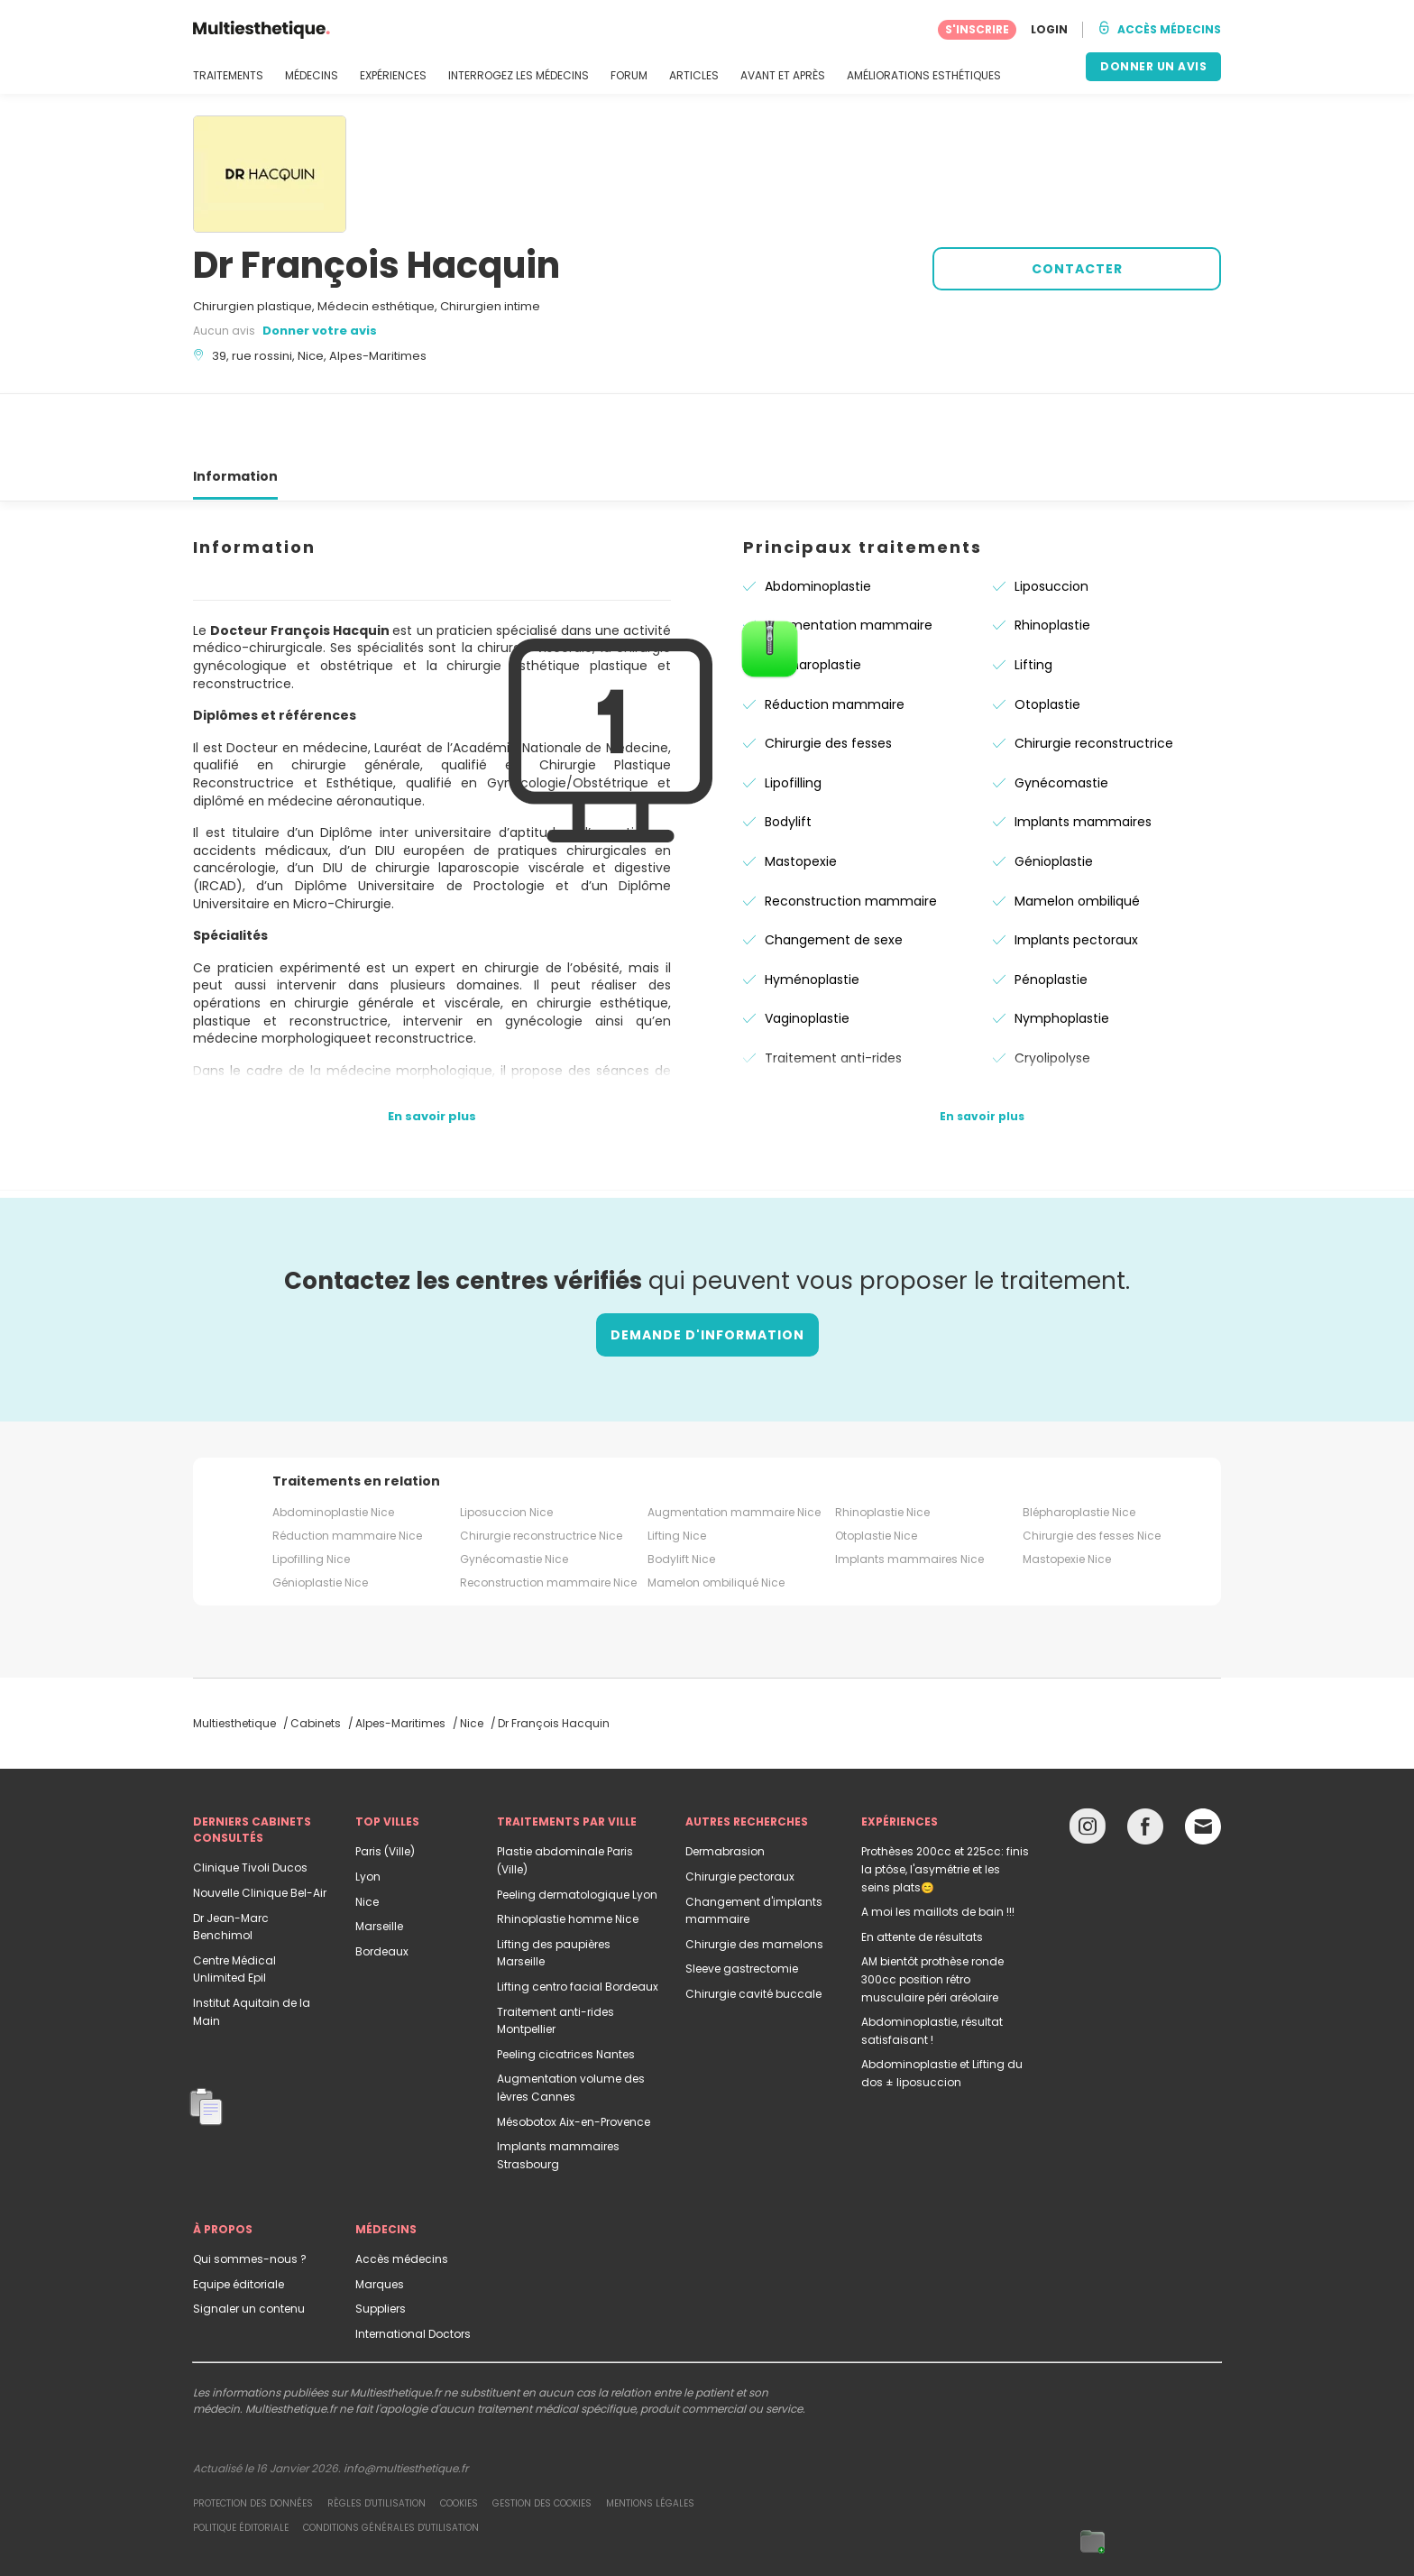  I want to click on paste copied content from clipboard, so click(206, 2106).